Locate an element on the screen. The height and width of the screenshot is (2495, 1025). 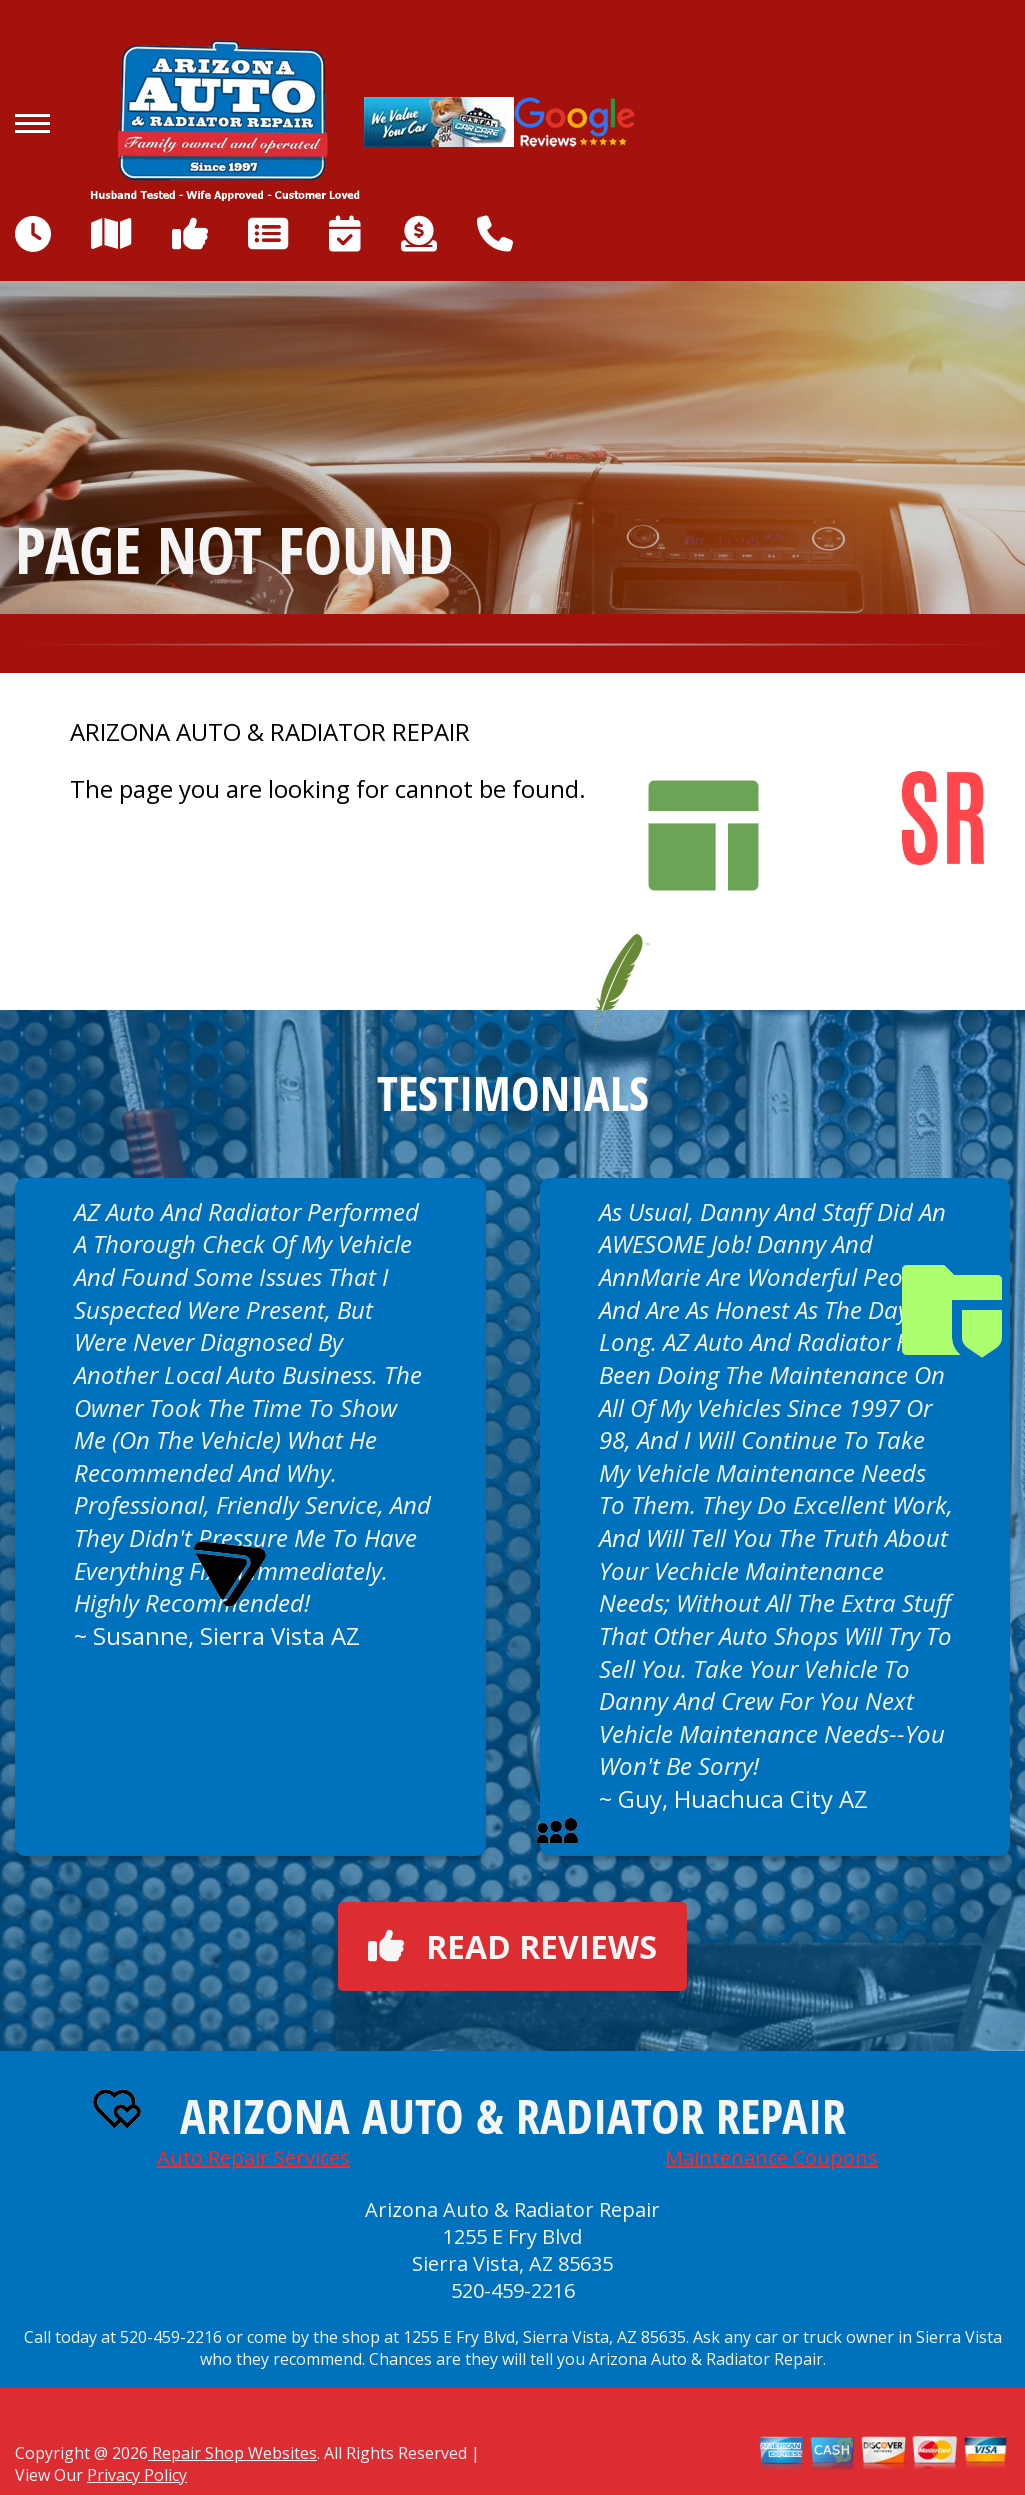
apache software foundation logo is located at coordinates (621, 984).